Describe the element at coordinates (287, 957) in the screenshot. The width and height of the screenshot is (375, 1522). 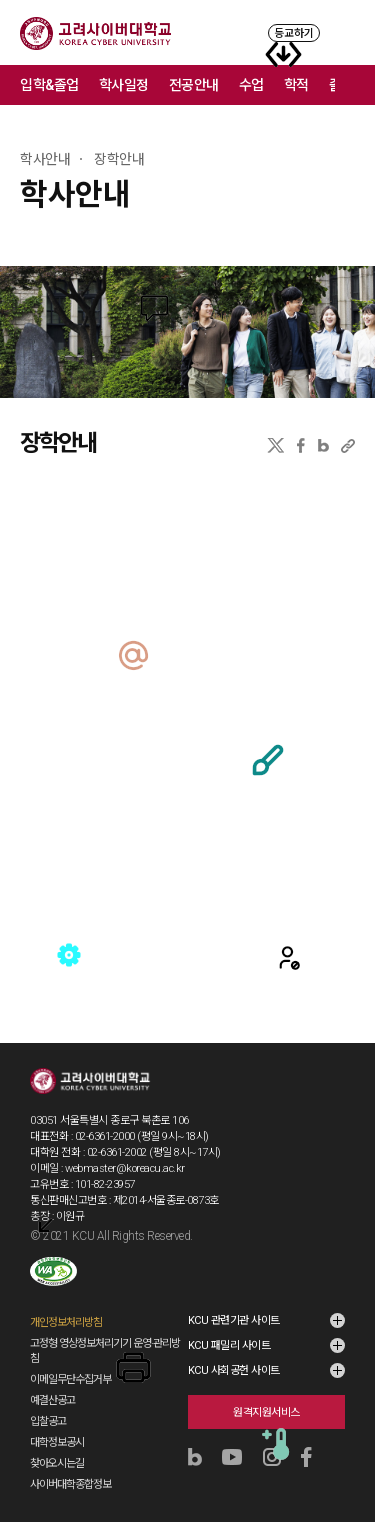
I see `cancel or block a user account` at that location.